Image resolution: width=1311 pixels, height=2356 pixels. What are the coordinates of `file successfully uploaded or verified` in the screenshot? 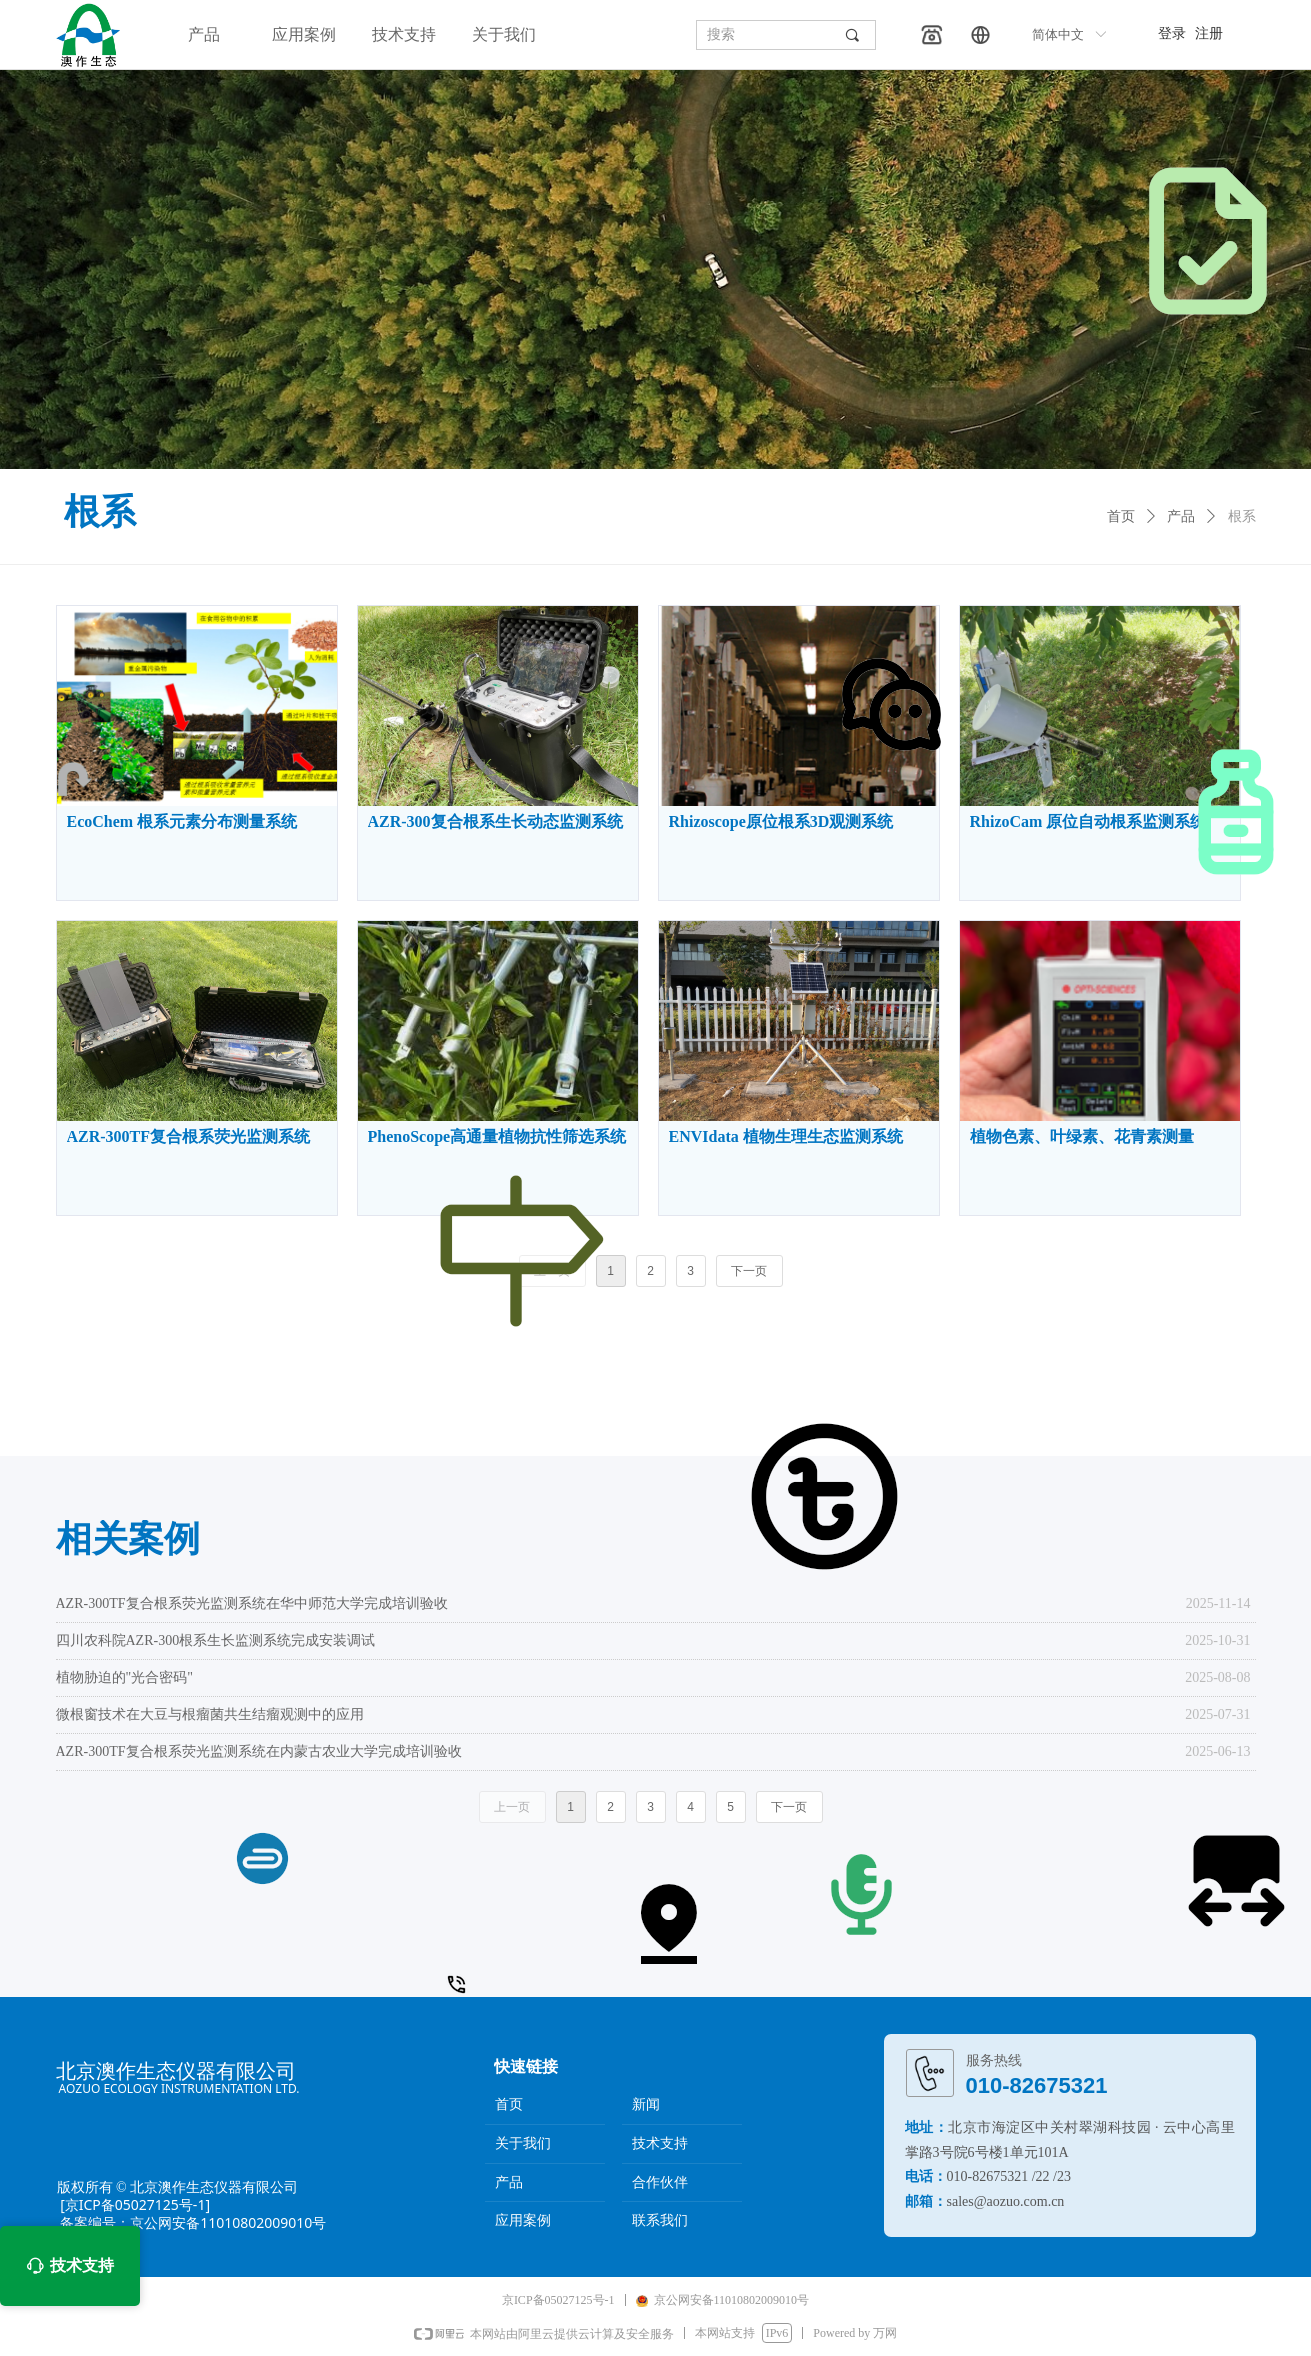 It's located at (1208, 241).